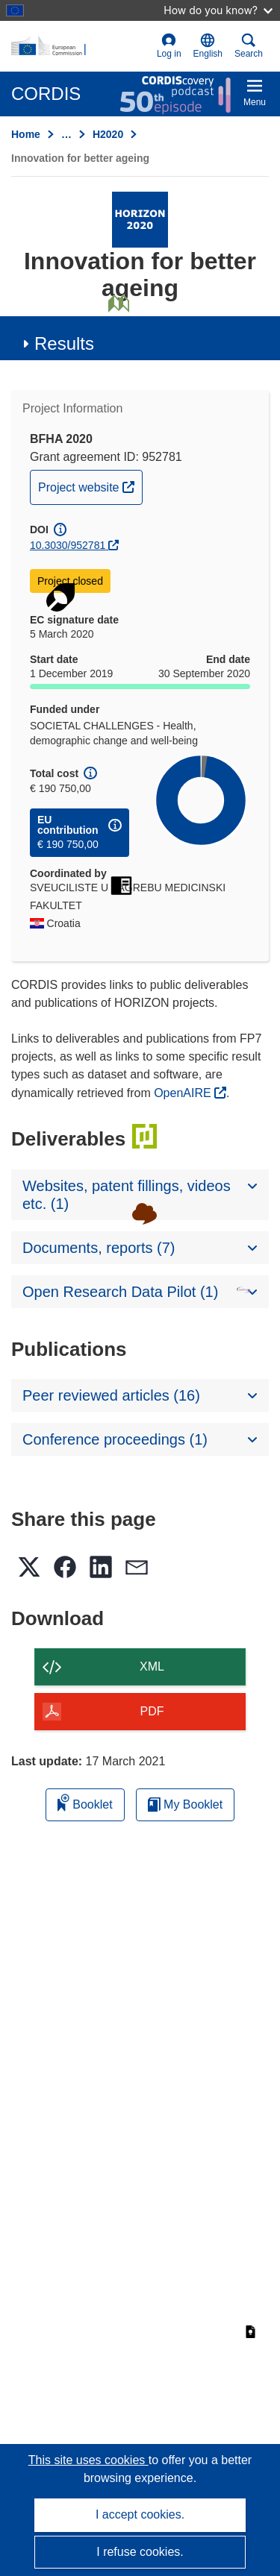 This screenshot has width=280, height=2576. Describe the element at coordinates (121, 885) in the screenshot. I see `open reading mode or e-reader` at that location.